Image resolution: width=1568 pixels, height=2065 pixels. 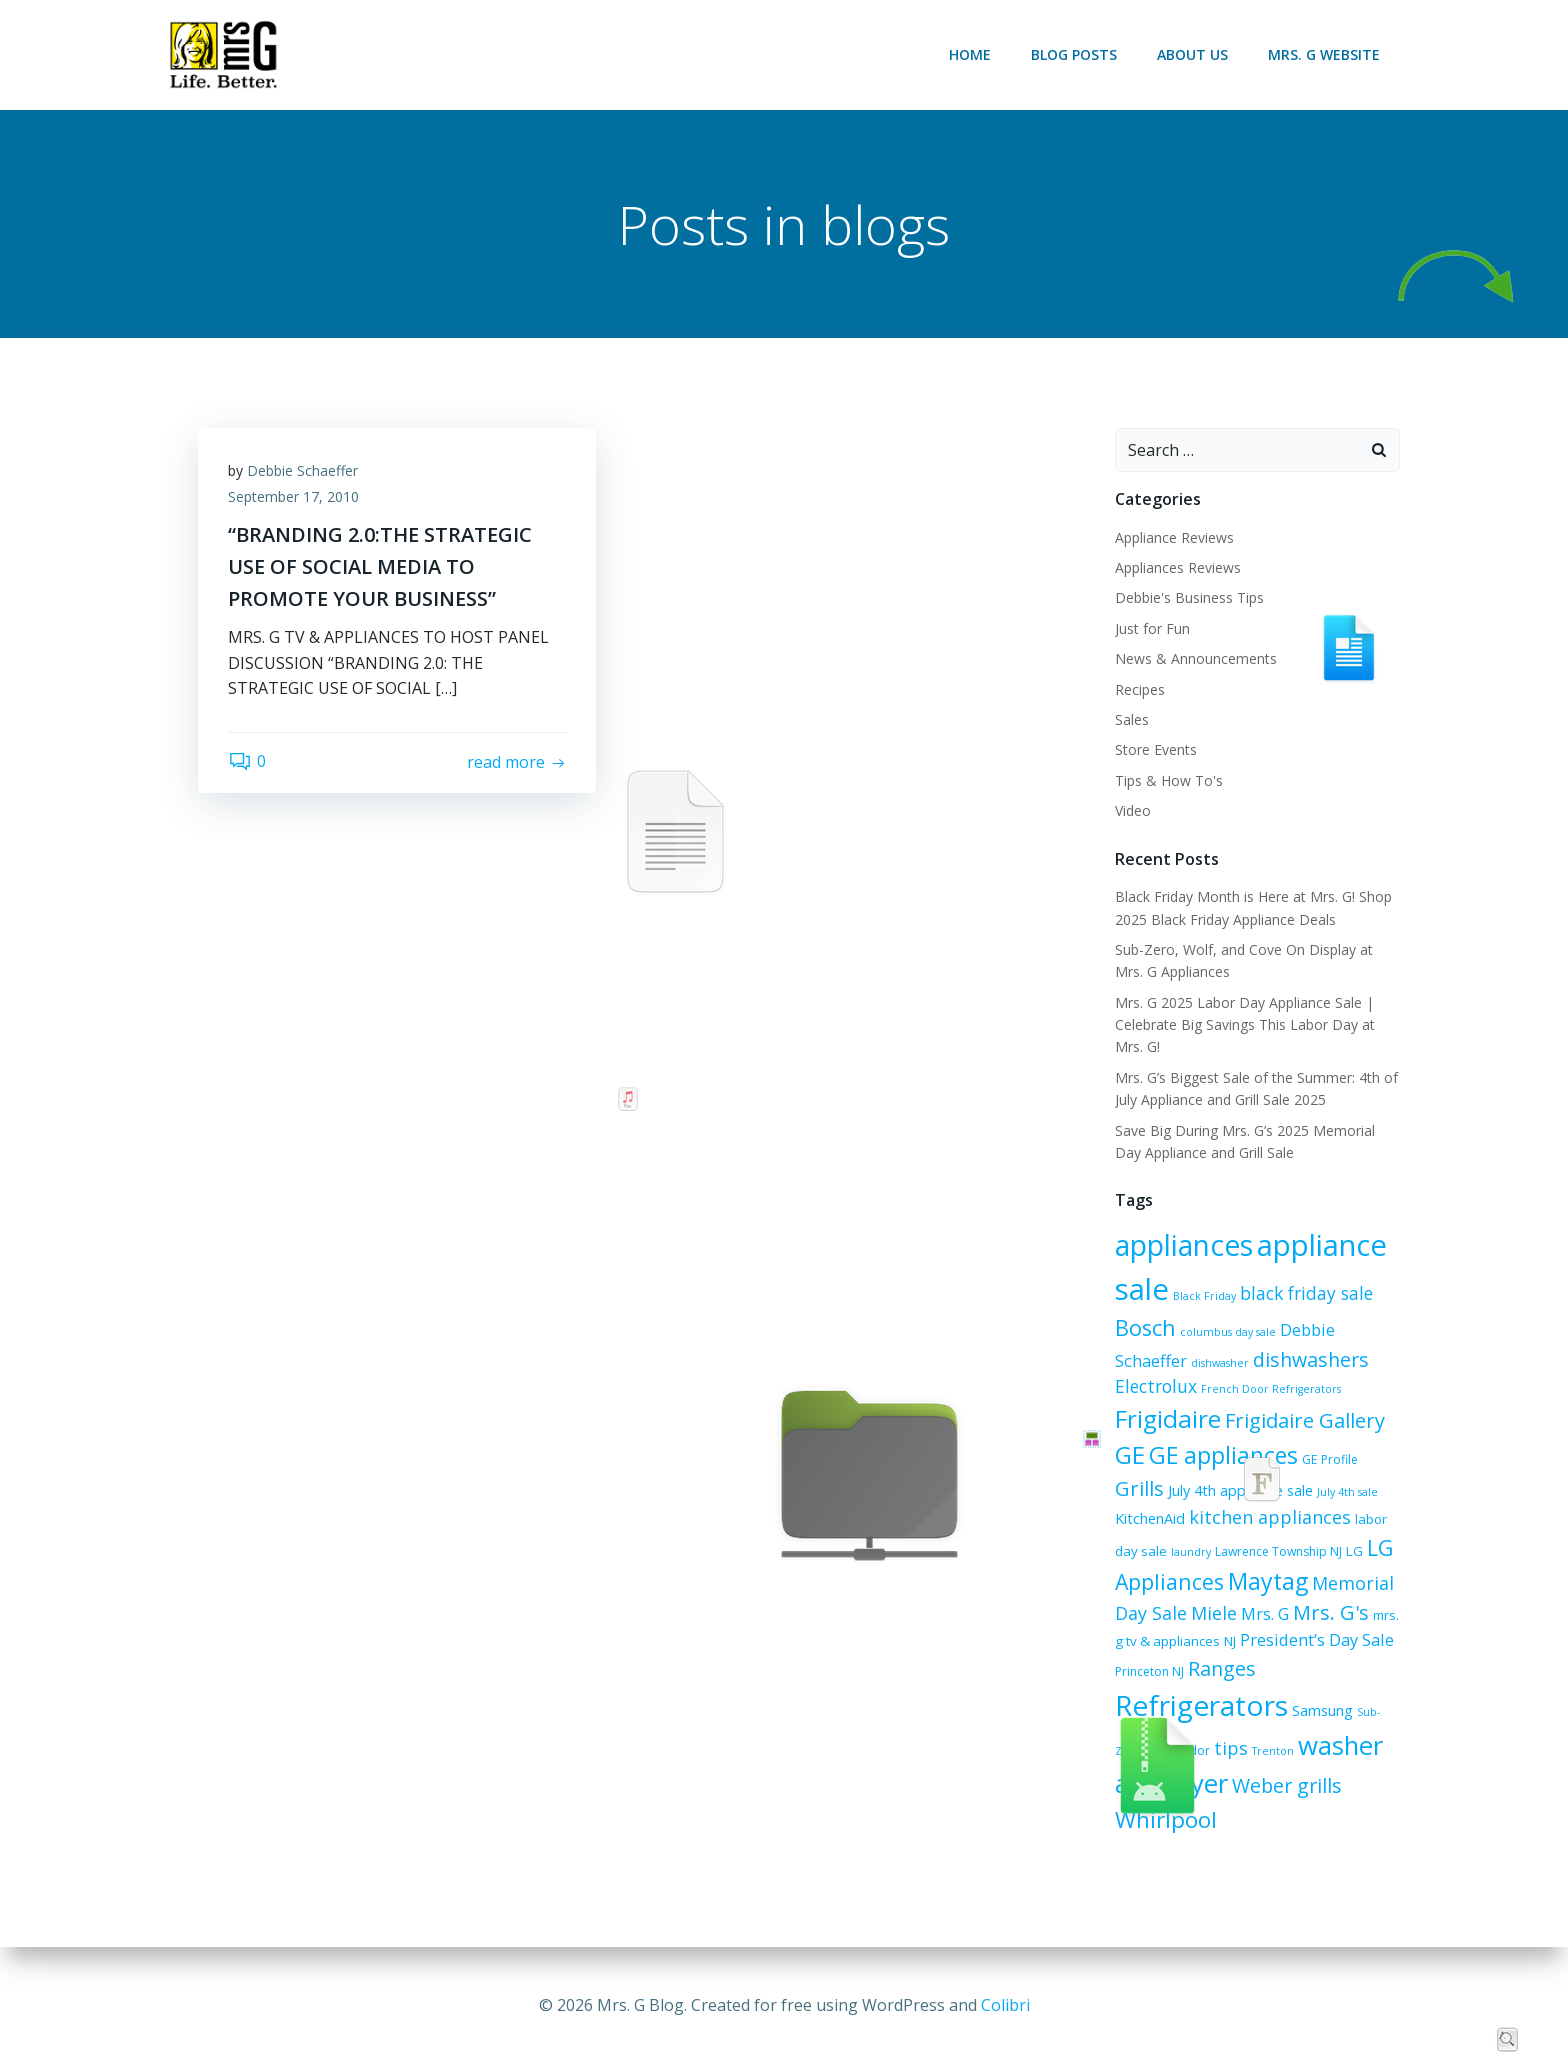 I want to click on android application package file (APK), so click(x=1157, y=1767).